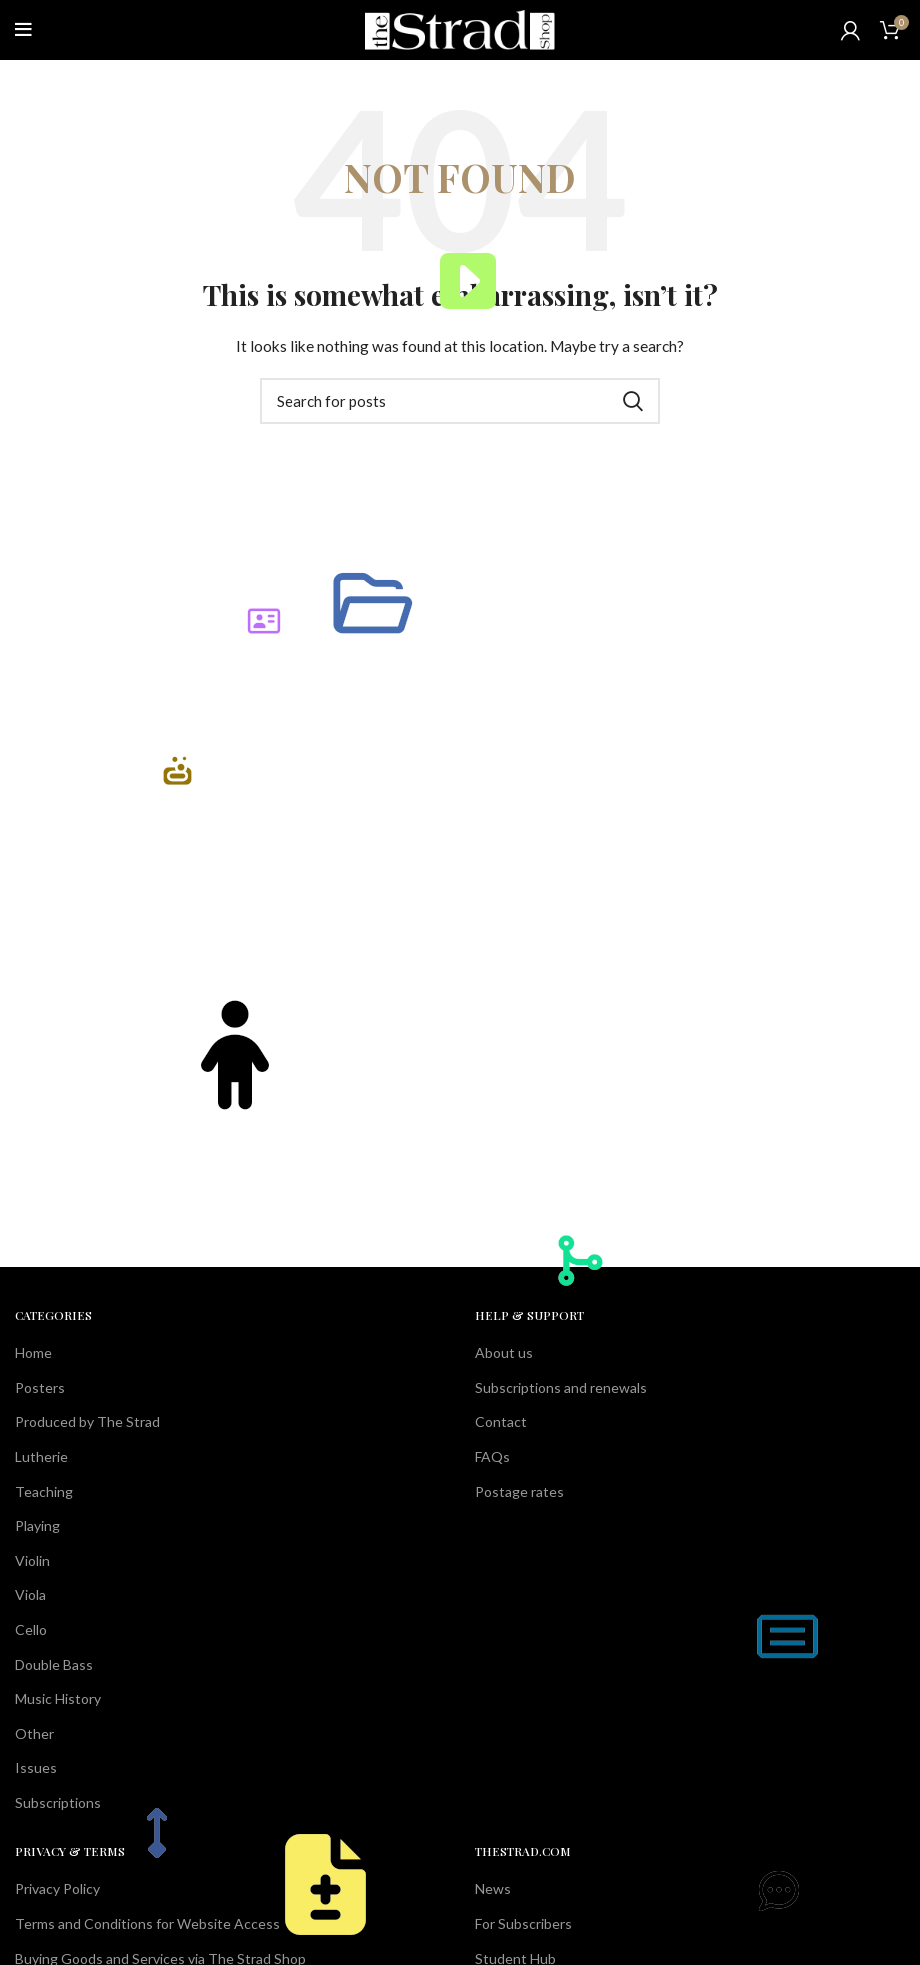  What do you see at coordinates (177, 772) in the screenshot?
I see `indicates hand washing or hygiene station` at bounding box center [177, 772].